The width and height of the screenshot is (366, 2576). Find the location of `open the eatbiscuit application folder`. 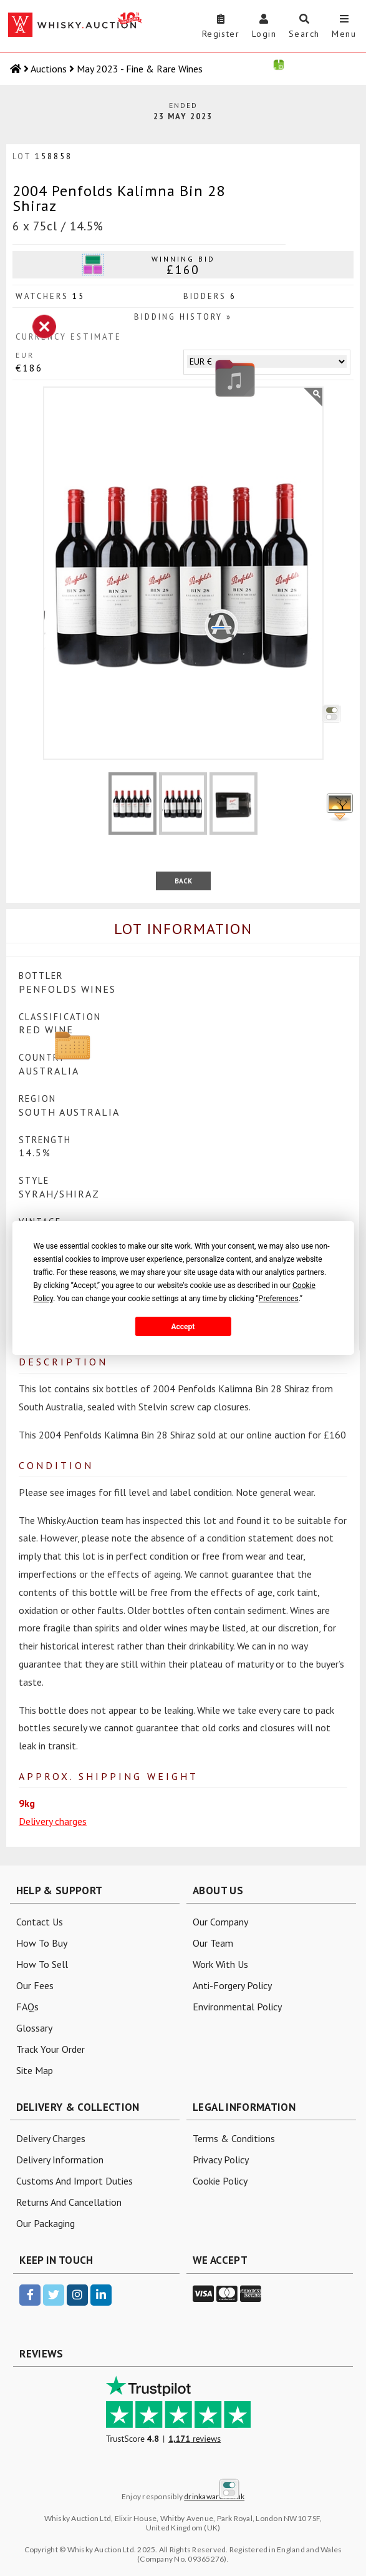

open the eatbiscuit application folder is located at coordinates (72, 1046).